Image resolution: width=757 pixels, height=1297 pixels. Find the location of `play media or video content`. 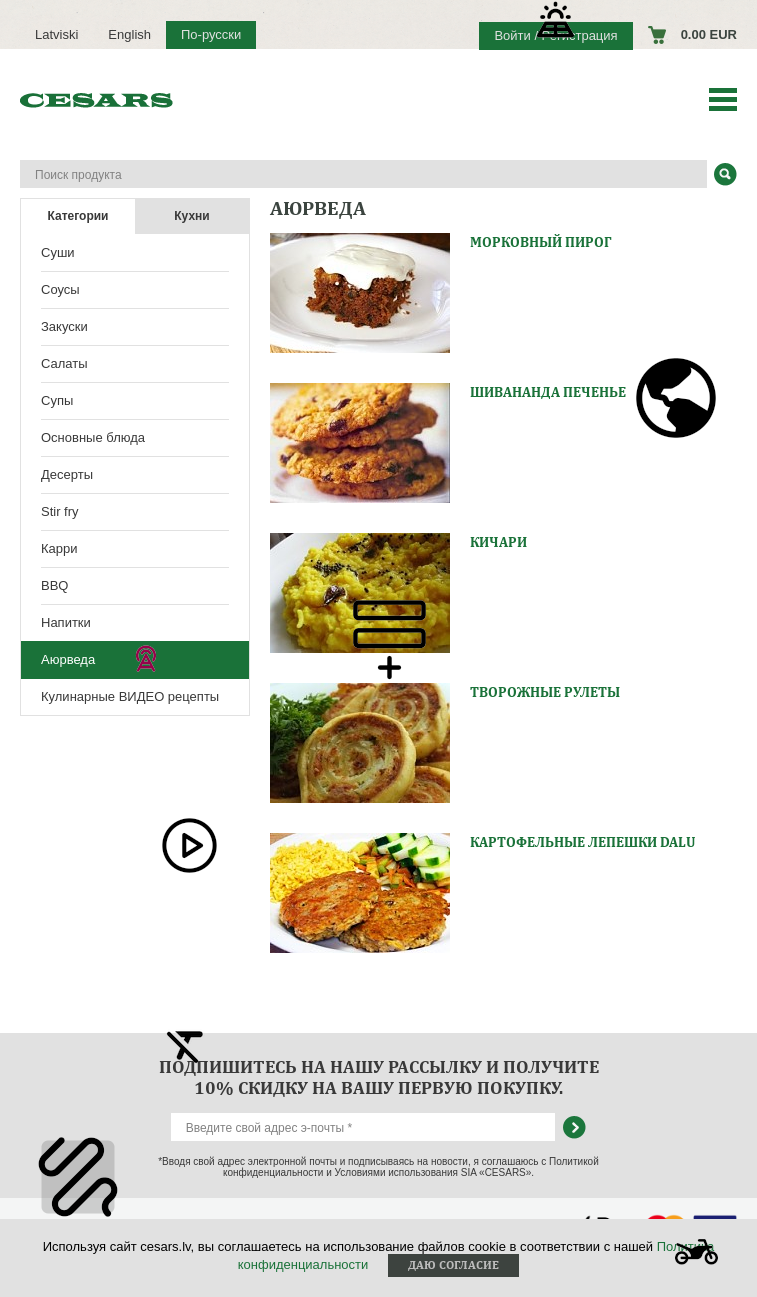

play media or video content is located at coordinates (189, 845).